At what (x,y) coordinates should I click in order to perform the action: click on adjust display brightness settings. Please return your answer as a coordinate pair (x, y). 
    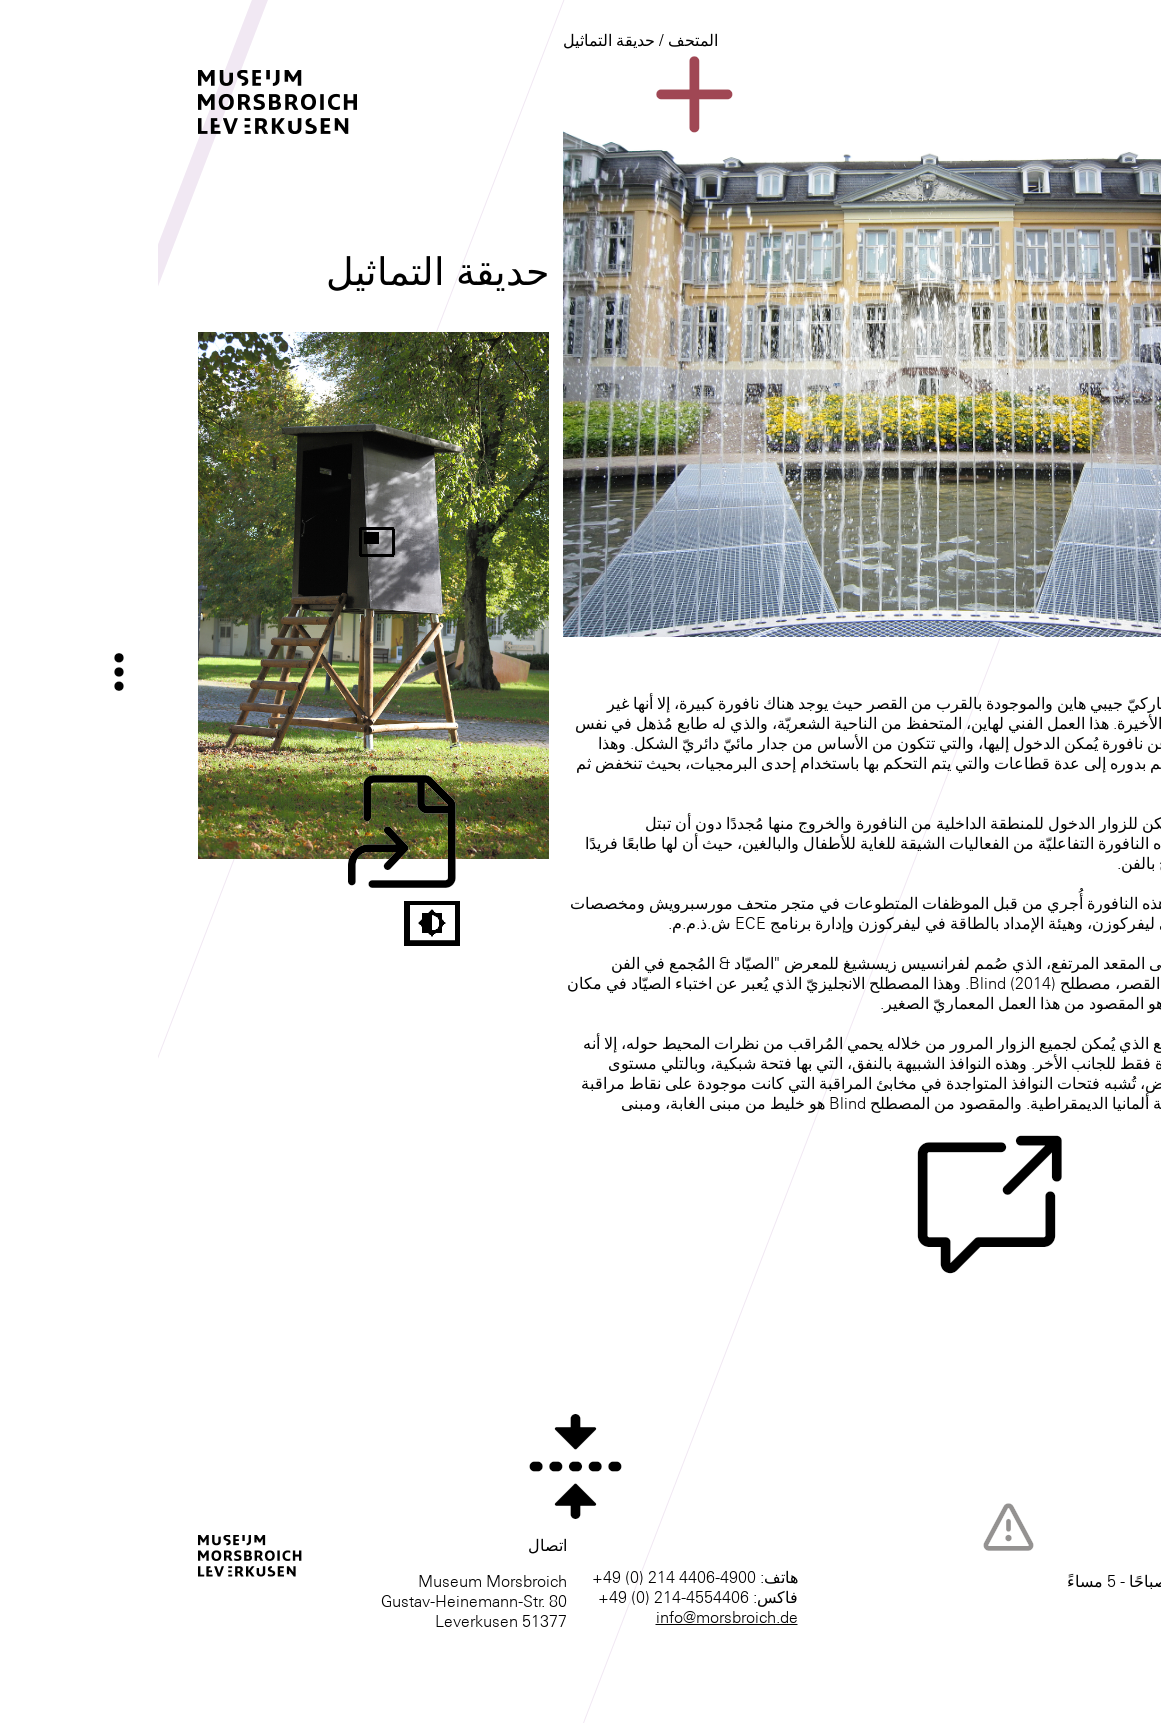
    Looking at the image, I should click on (432, 923).